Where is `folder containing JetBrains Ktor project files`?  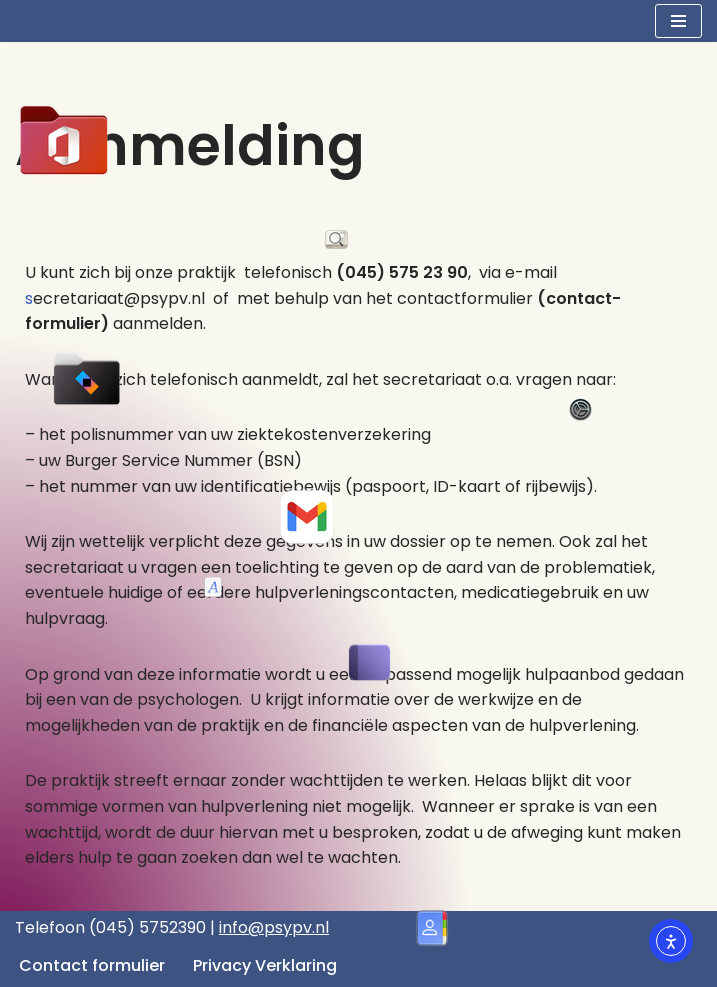
folder containing JetBrains Ktor project files is located at coordinates (86, 380).